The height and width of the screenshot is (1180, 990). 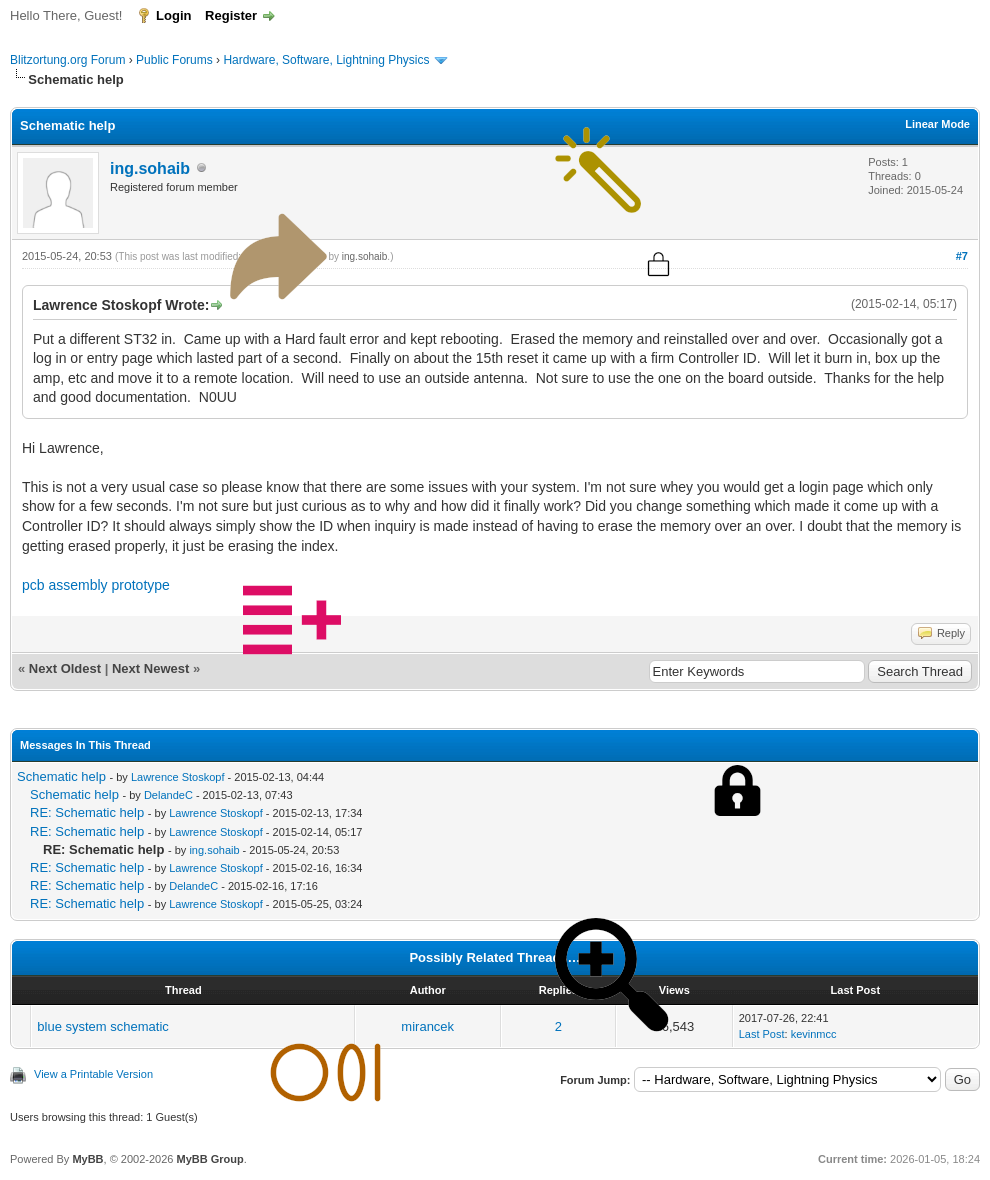 What do you see at coordinates (278, 256) in the screenshot?
I see `share or forward content` at bounding box center [278, 256].